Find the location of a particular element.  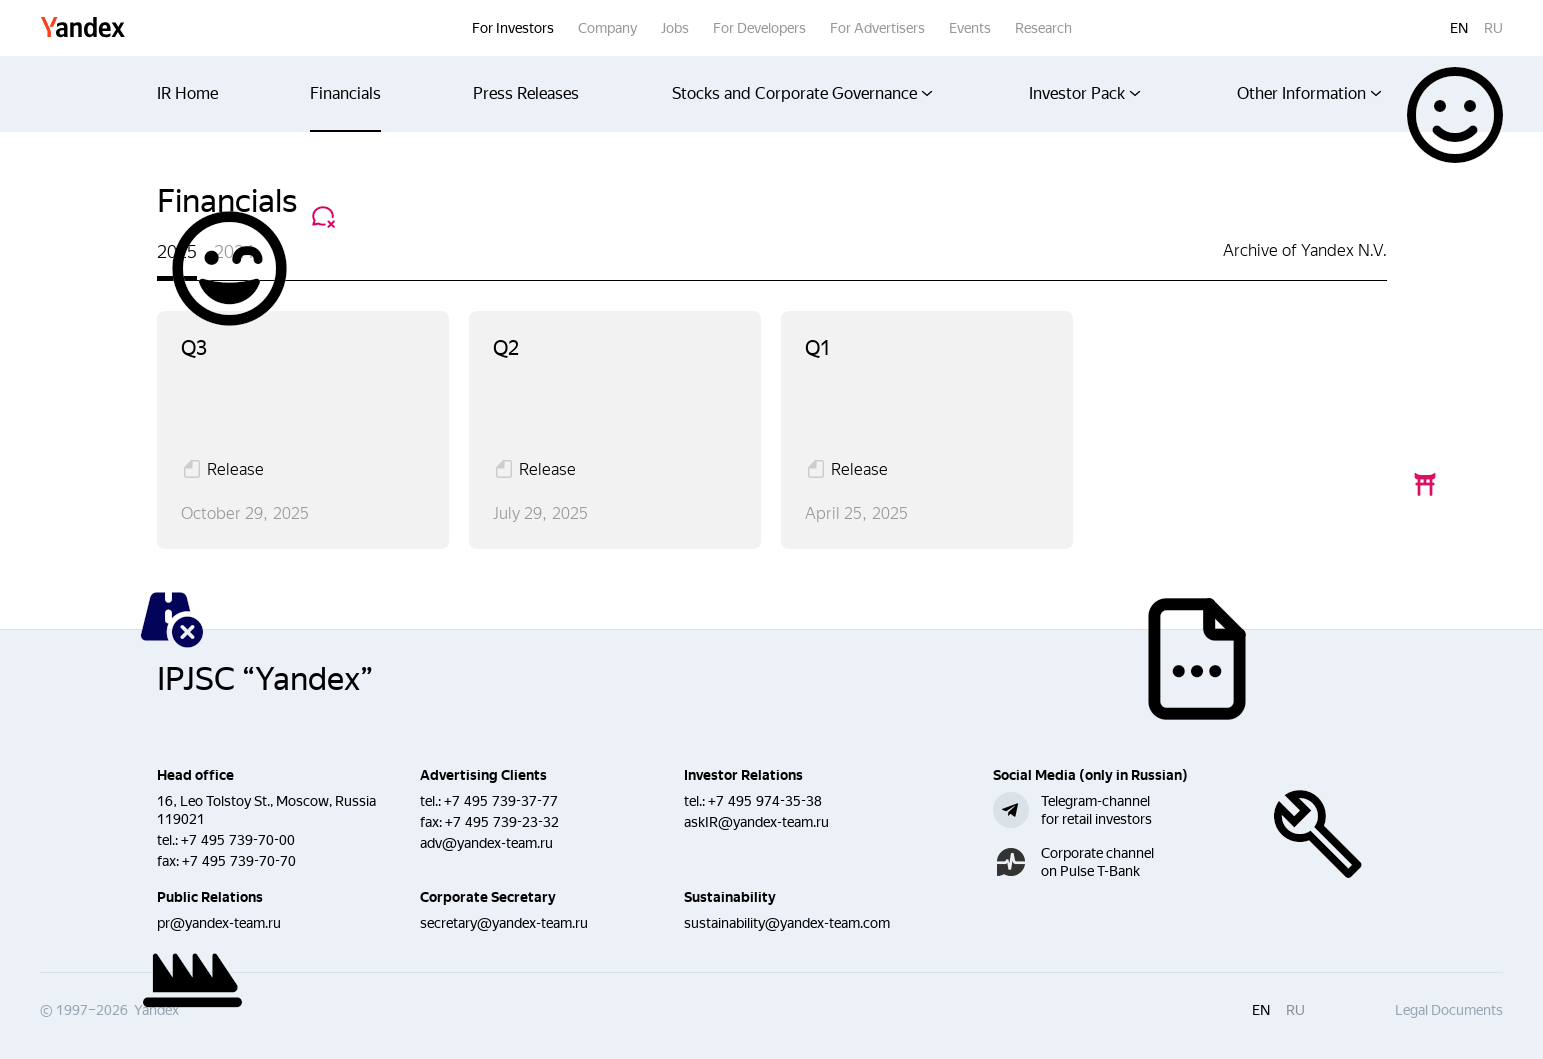

add an emoji or reaction is located at coordinates (1455, 115).